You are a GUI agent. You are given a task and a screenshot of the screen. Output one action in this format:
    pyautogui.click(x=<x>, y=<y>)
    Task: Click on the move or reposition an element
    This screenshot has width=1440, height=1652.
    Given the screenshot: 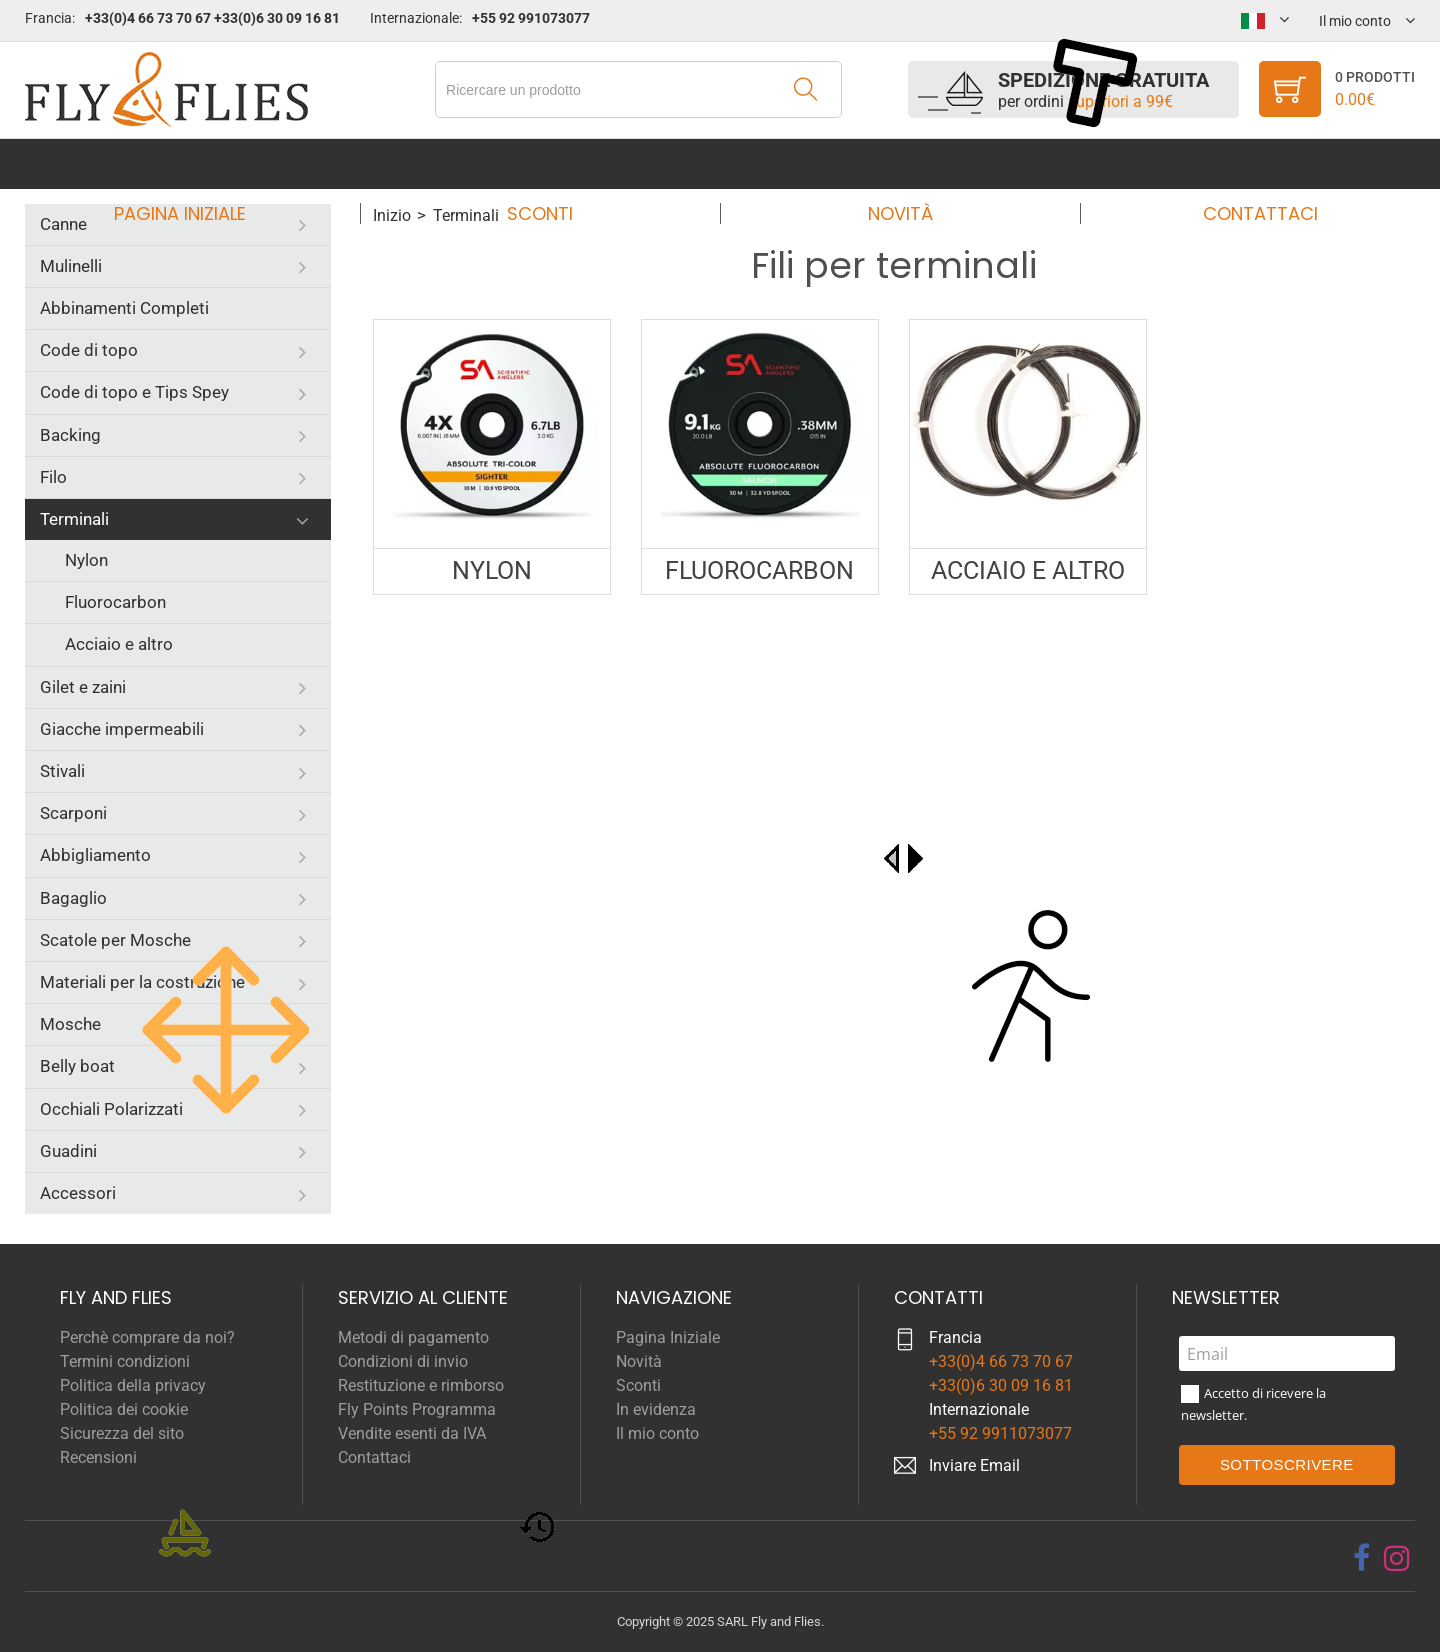 What is the action you would take?
    pyautogui.click(x=226, y=1030)
    